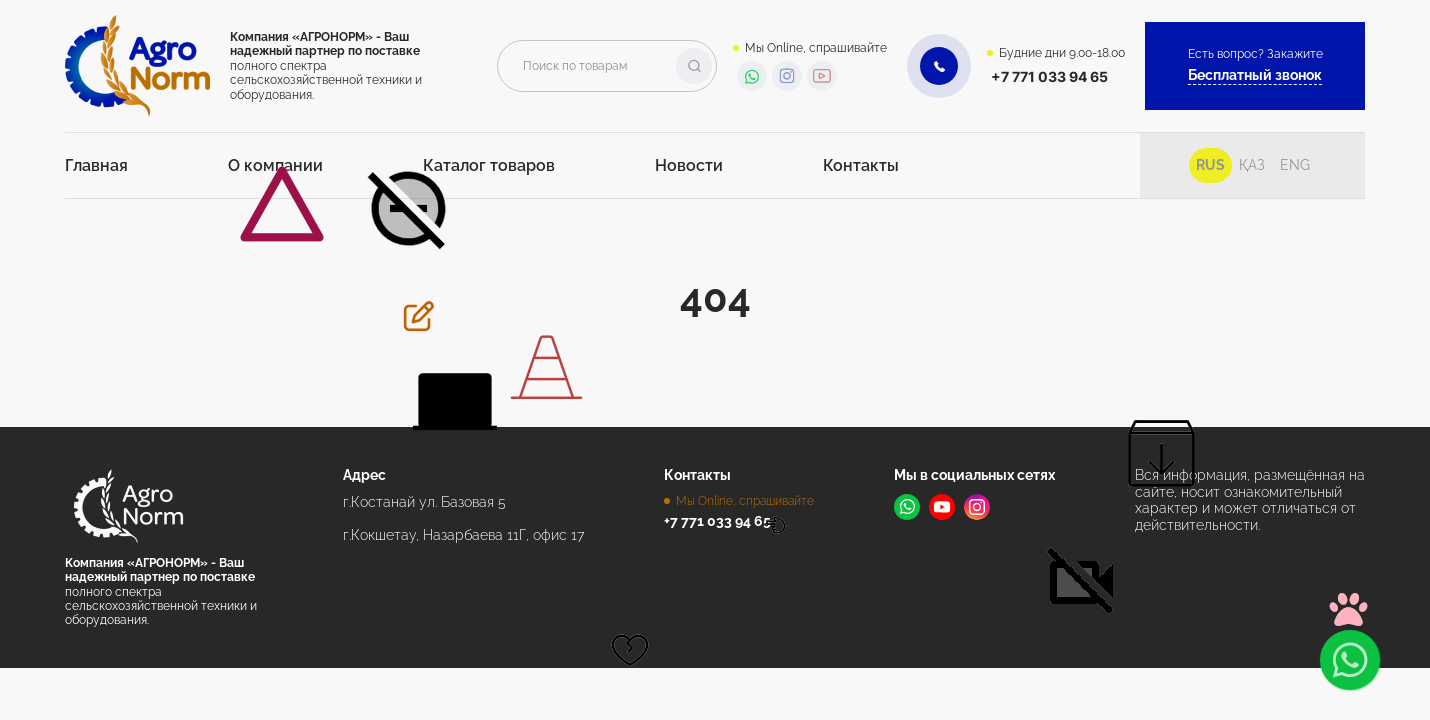 The image size is (1430, 720). I want to click on turn off camera or video, so click(1081, 582).